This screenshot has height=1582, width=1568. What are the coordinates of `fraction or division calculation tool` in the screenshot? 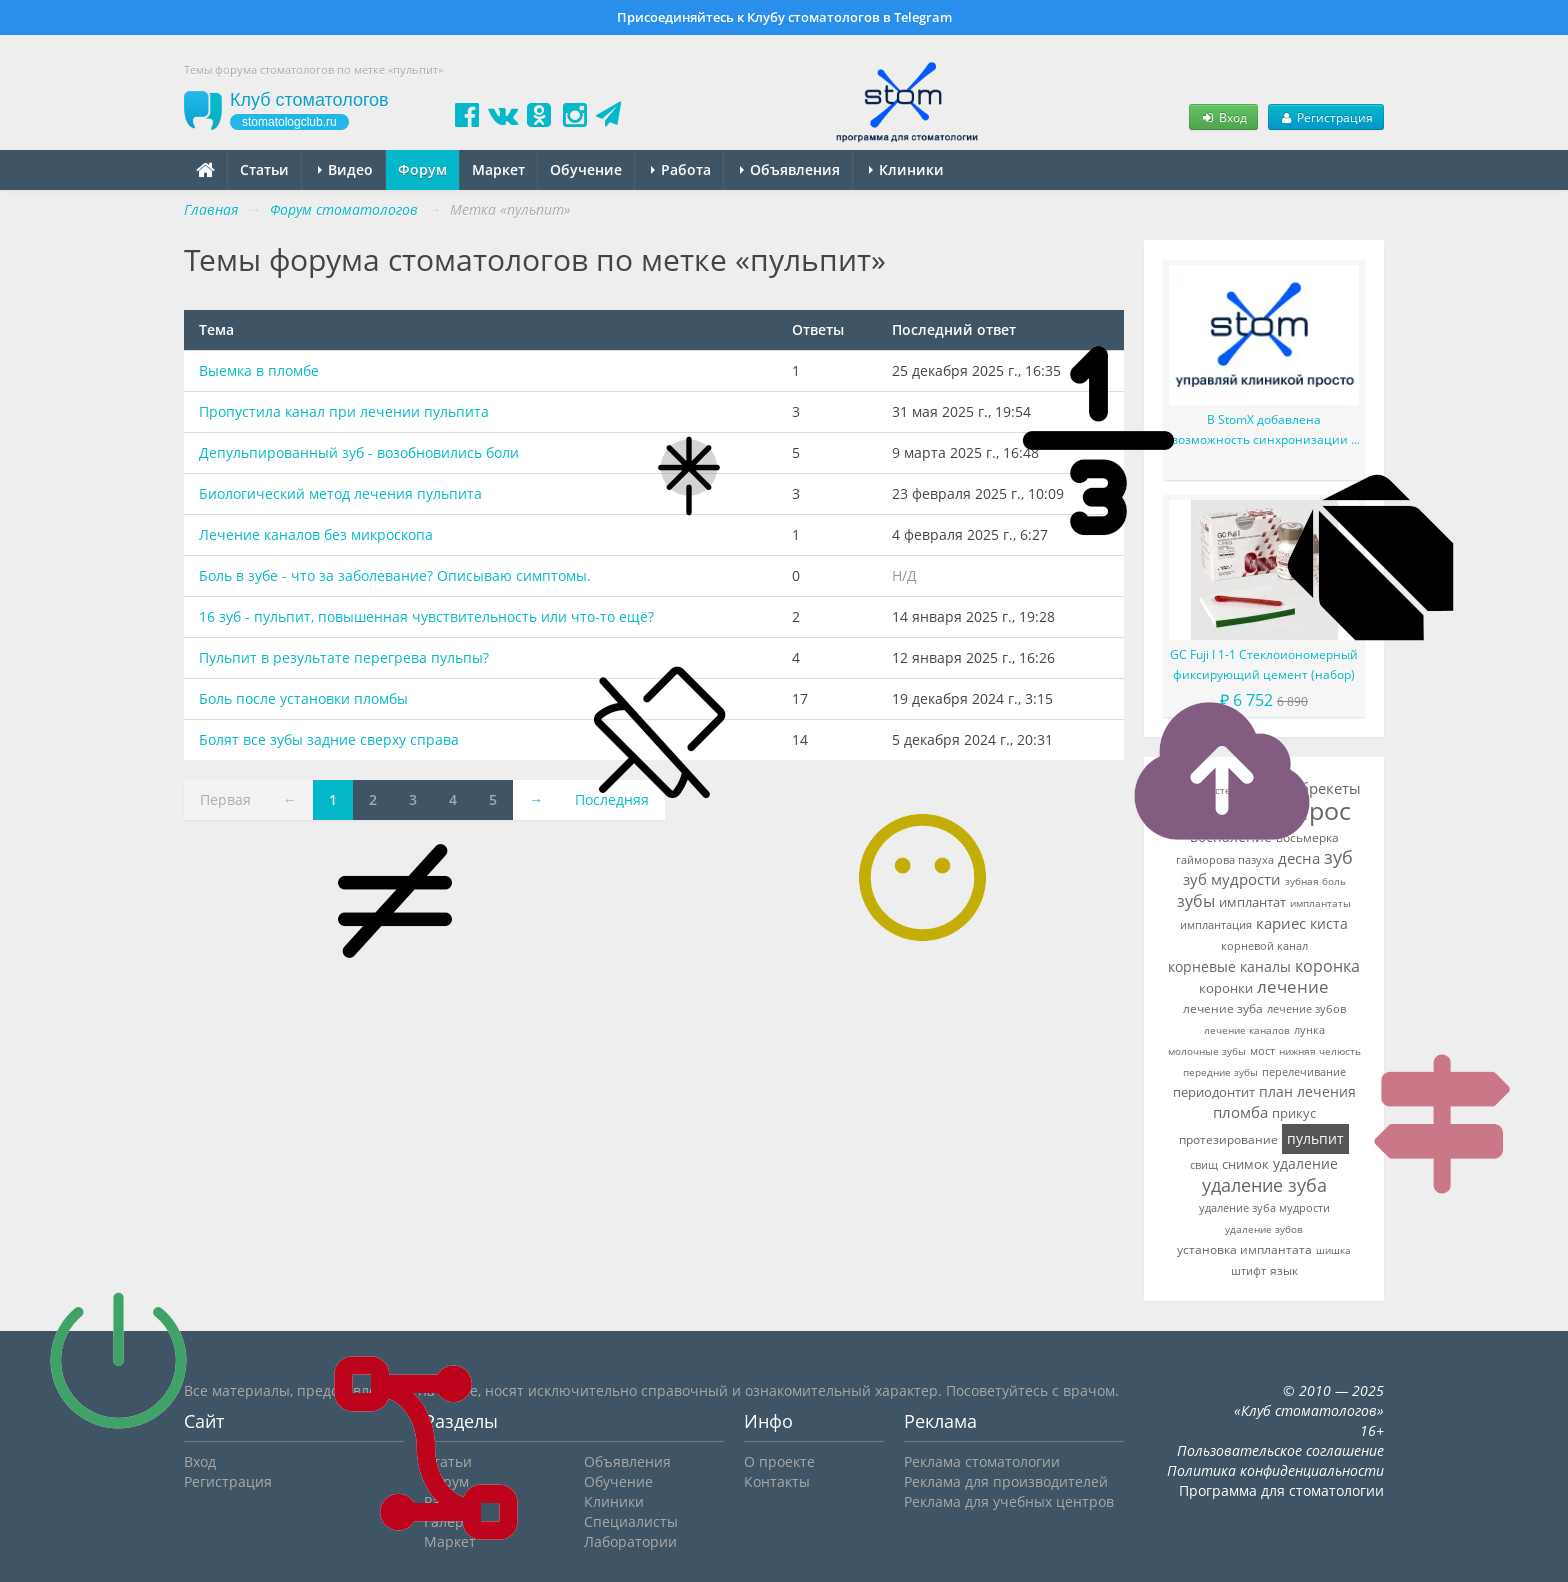 It's located at (1098, 440).